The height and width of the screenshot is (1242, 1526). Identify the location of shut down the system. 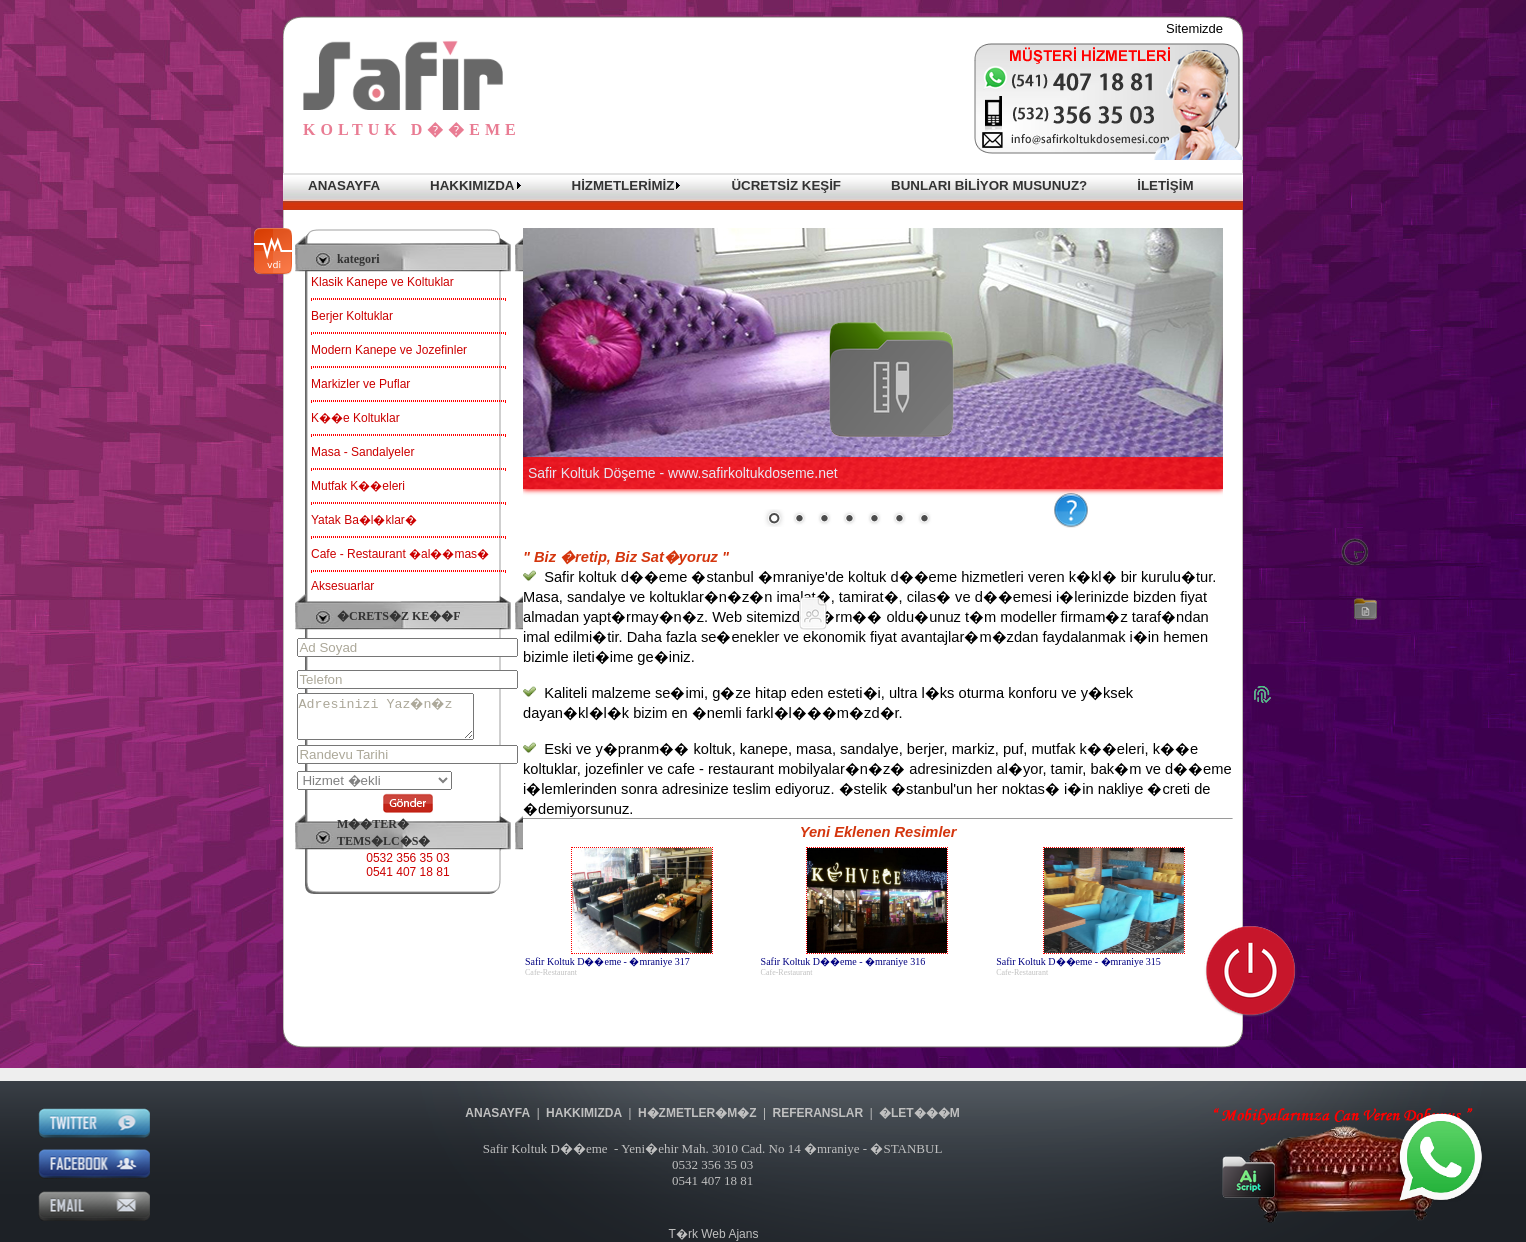
(1250, 970).